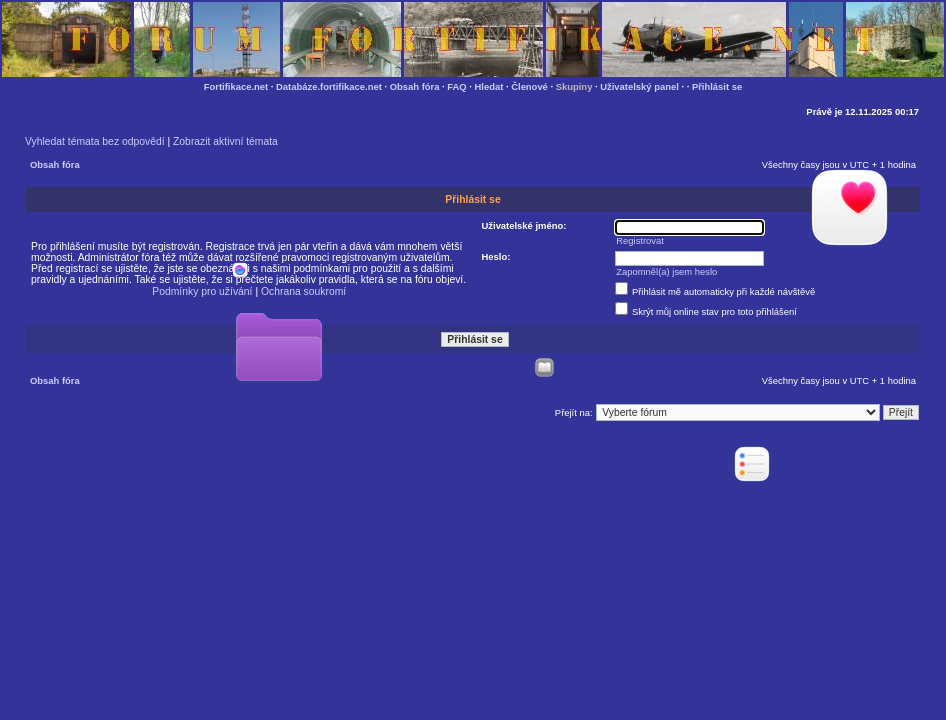 The width and height of the screenshot is (946, 720). What do you see at coordinates (752, 464) in the screenshot?
I see `open the reminders app` at bounding box center [752, 464].